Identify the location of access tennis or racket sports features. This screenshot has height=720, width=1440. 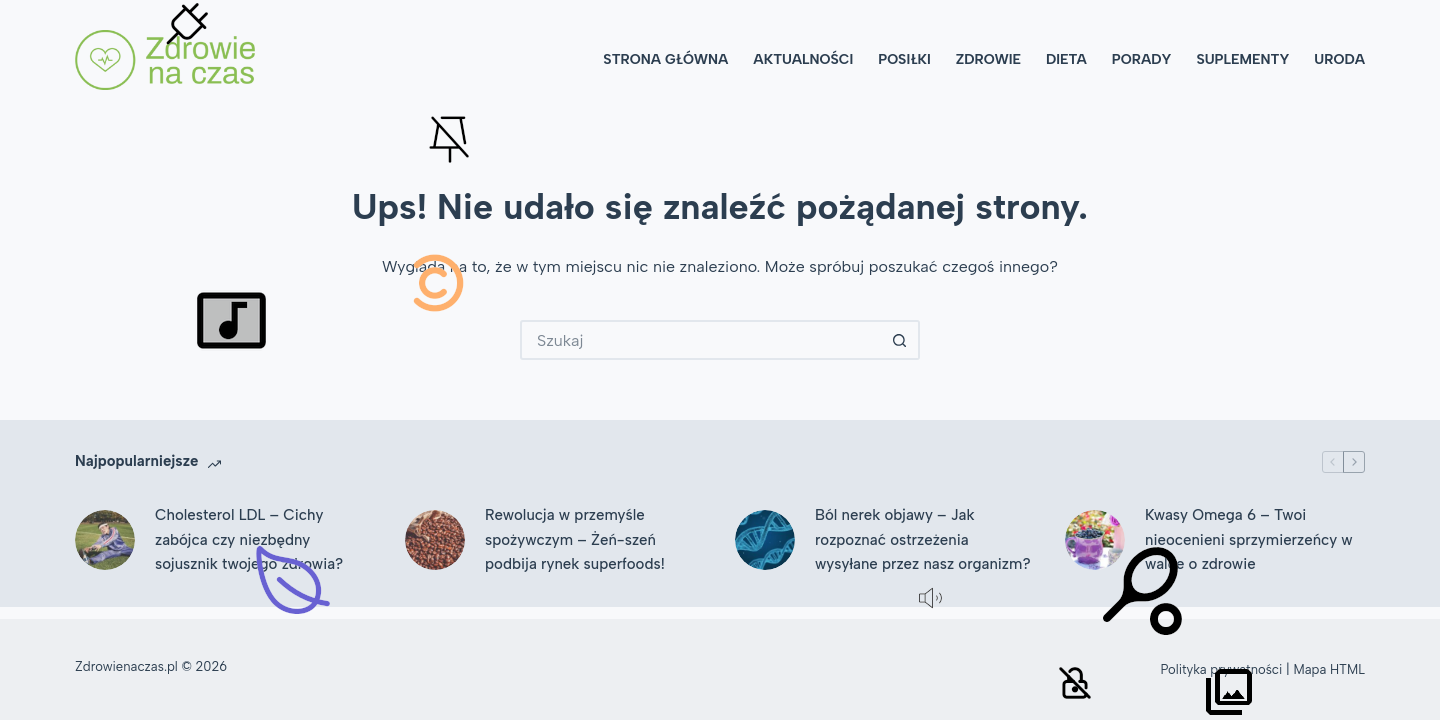
(1142, 591).